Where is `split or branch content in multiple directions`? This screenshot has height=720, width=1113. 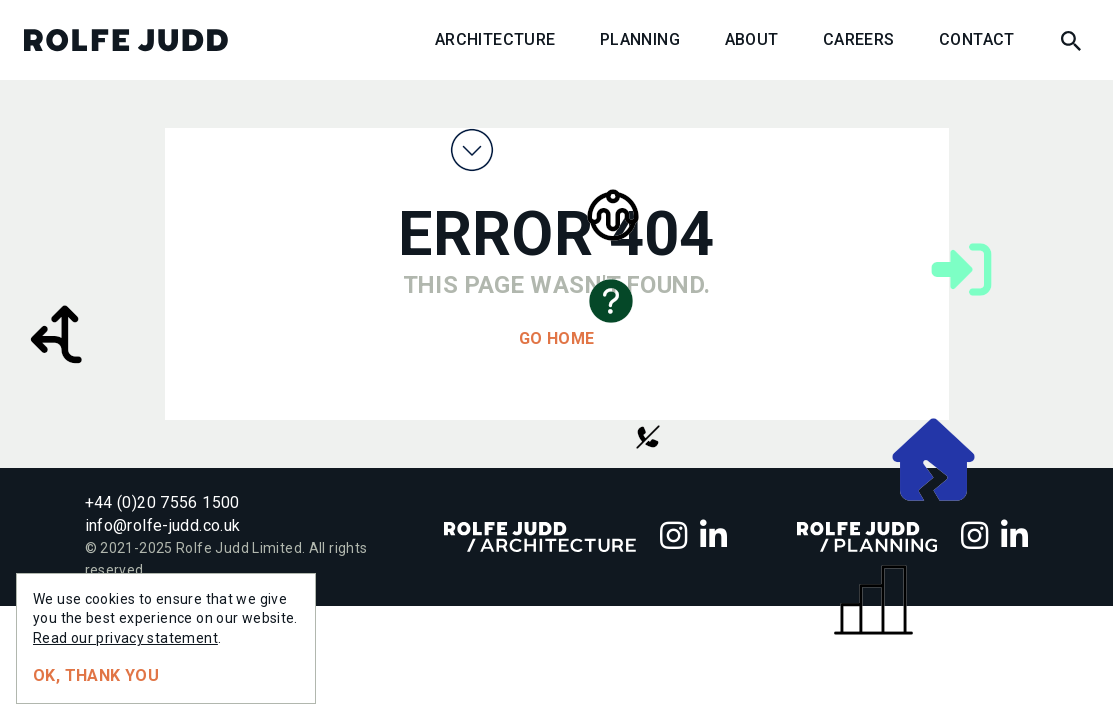
split or branch content in multiple directions is located at coordinates (58, 336).